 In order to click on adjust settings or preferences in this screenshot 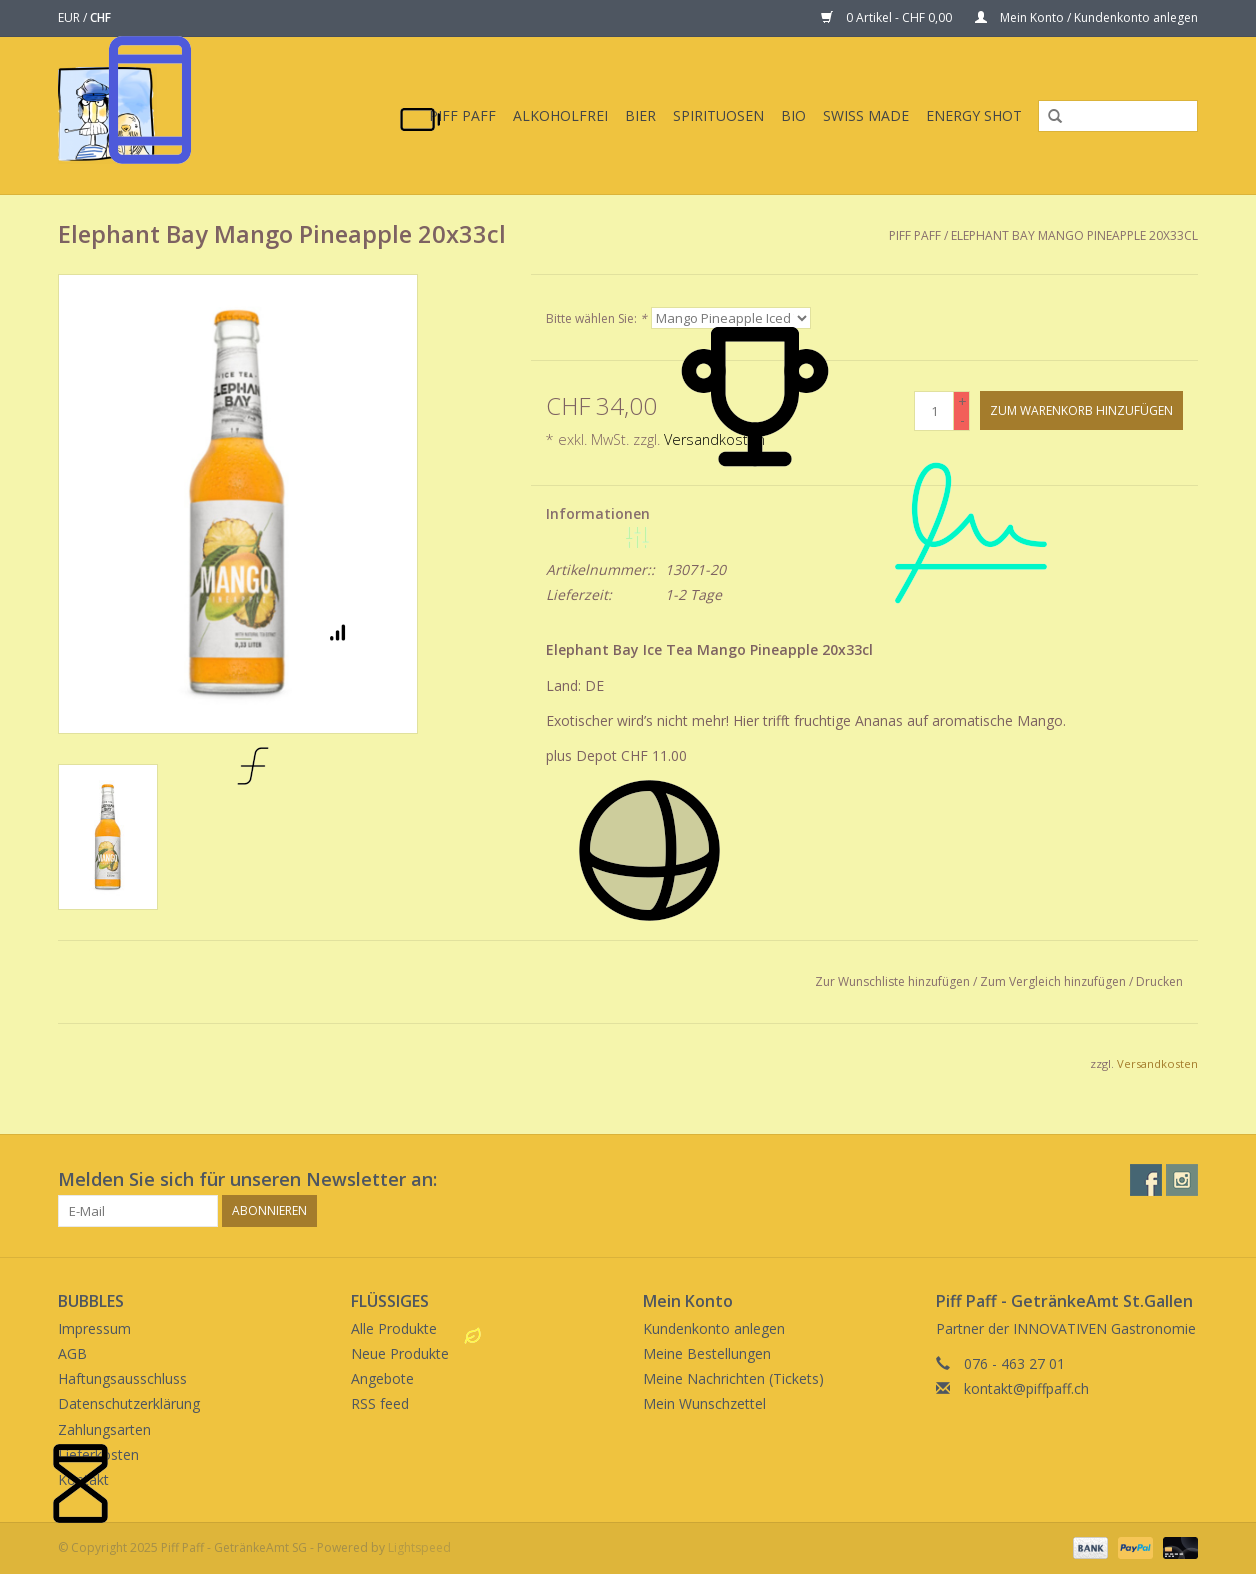, I will do `click(637, 537)`.